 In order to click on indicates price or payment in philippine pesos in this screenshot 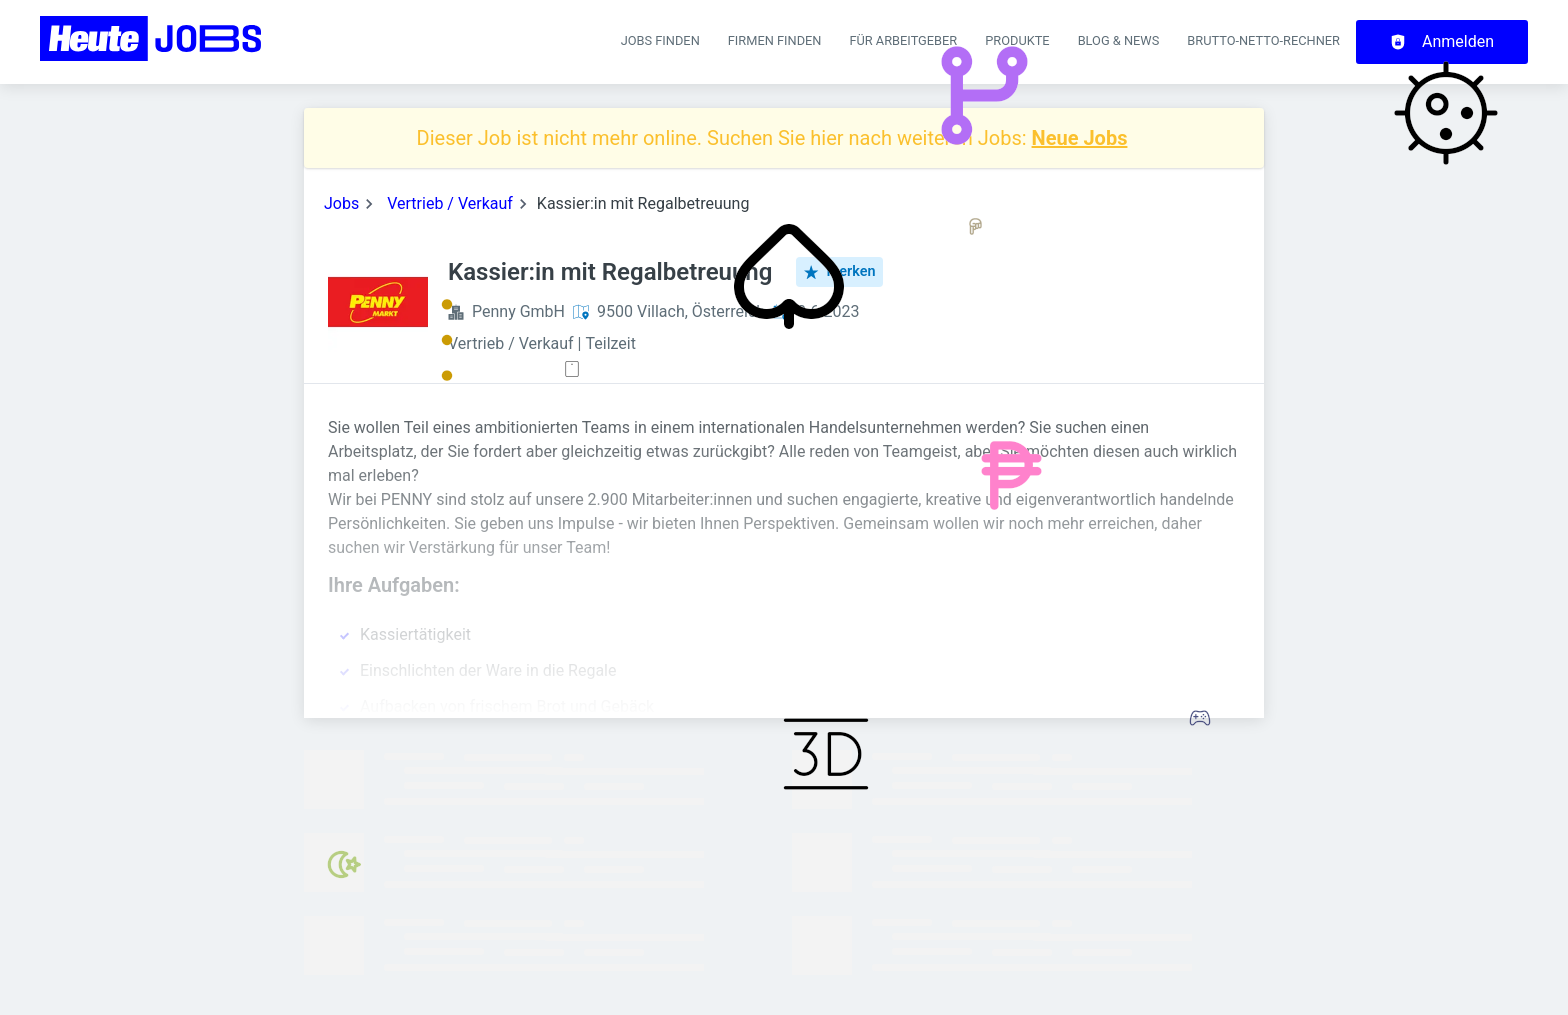, I will do `click(1011, 475)`.